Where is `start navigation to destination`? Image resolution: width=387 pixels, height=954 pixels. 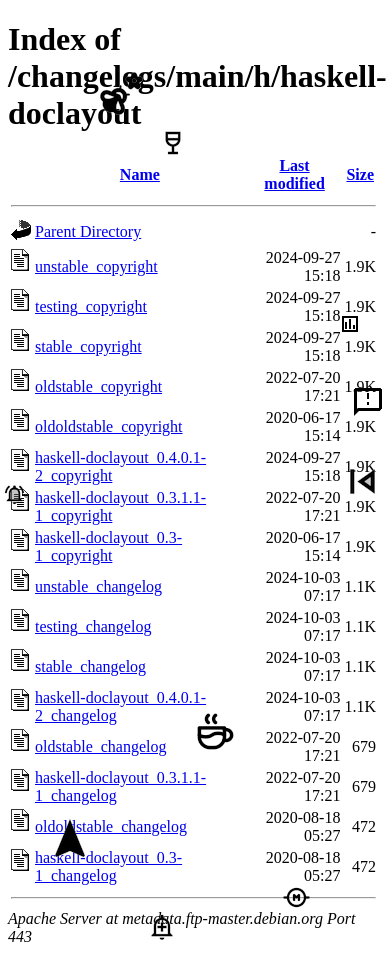 start navigation to destination is located at coordinates (70, 839).